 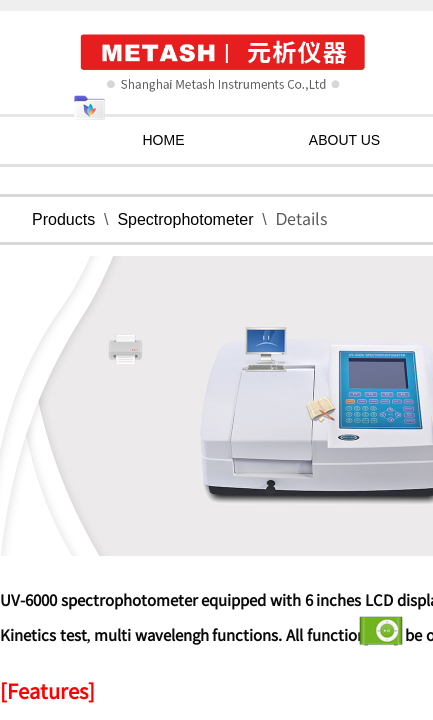 What do you see at coordinates (266, 350) in the screenshot?
I see `indicates a system error or computer malfunction` at bounding box center [266, 350].